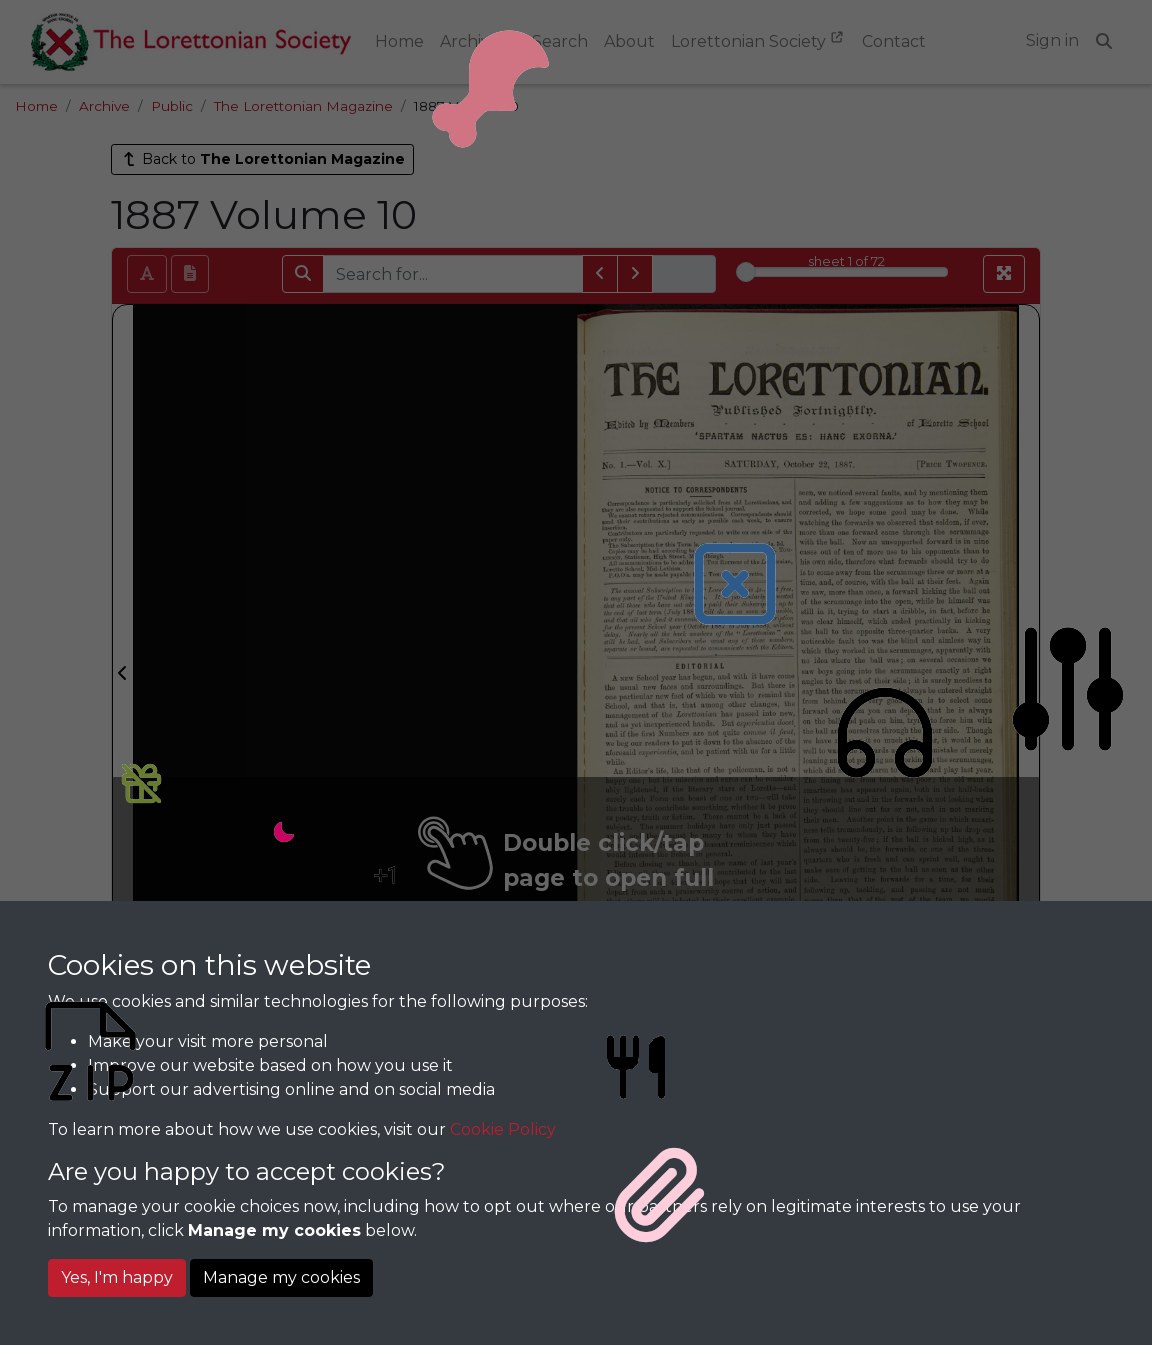 Image resolution: width=1152 pixels, height=1345 pixels. Describe the element at coordinates (141, 783) in the screenshot. I see `gift or reward unavailable` at that location.